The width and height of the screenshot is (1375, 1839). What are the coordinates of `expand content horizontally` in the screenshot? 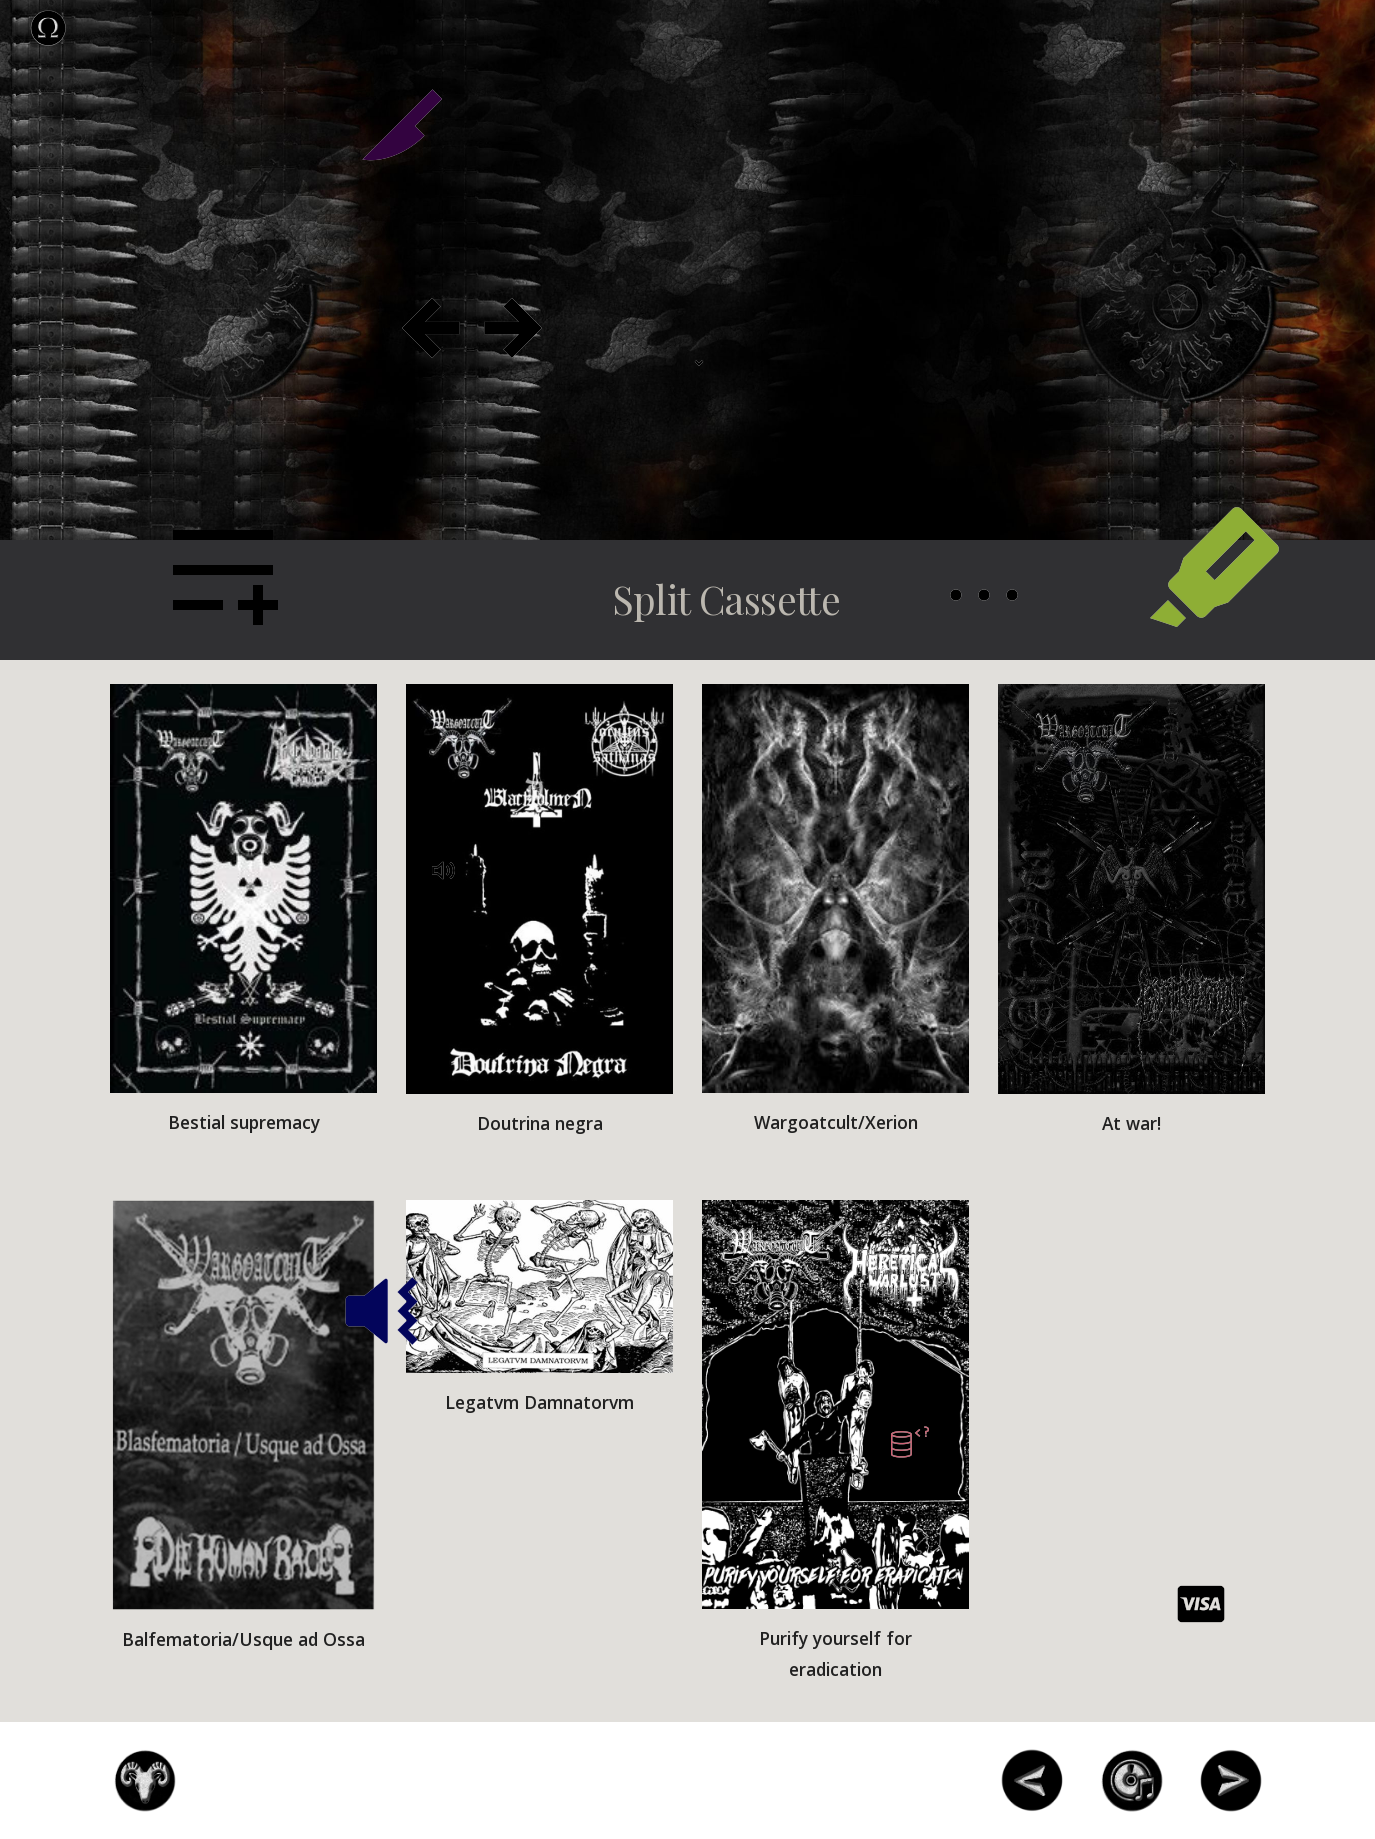 It's located at (472, 328).